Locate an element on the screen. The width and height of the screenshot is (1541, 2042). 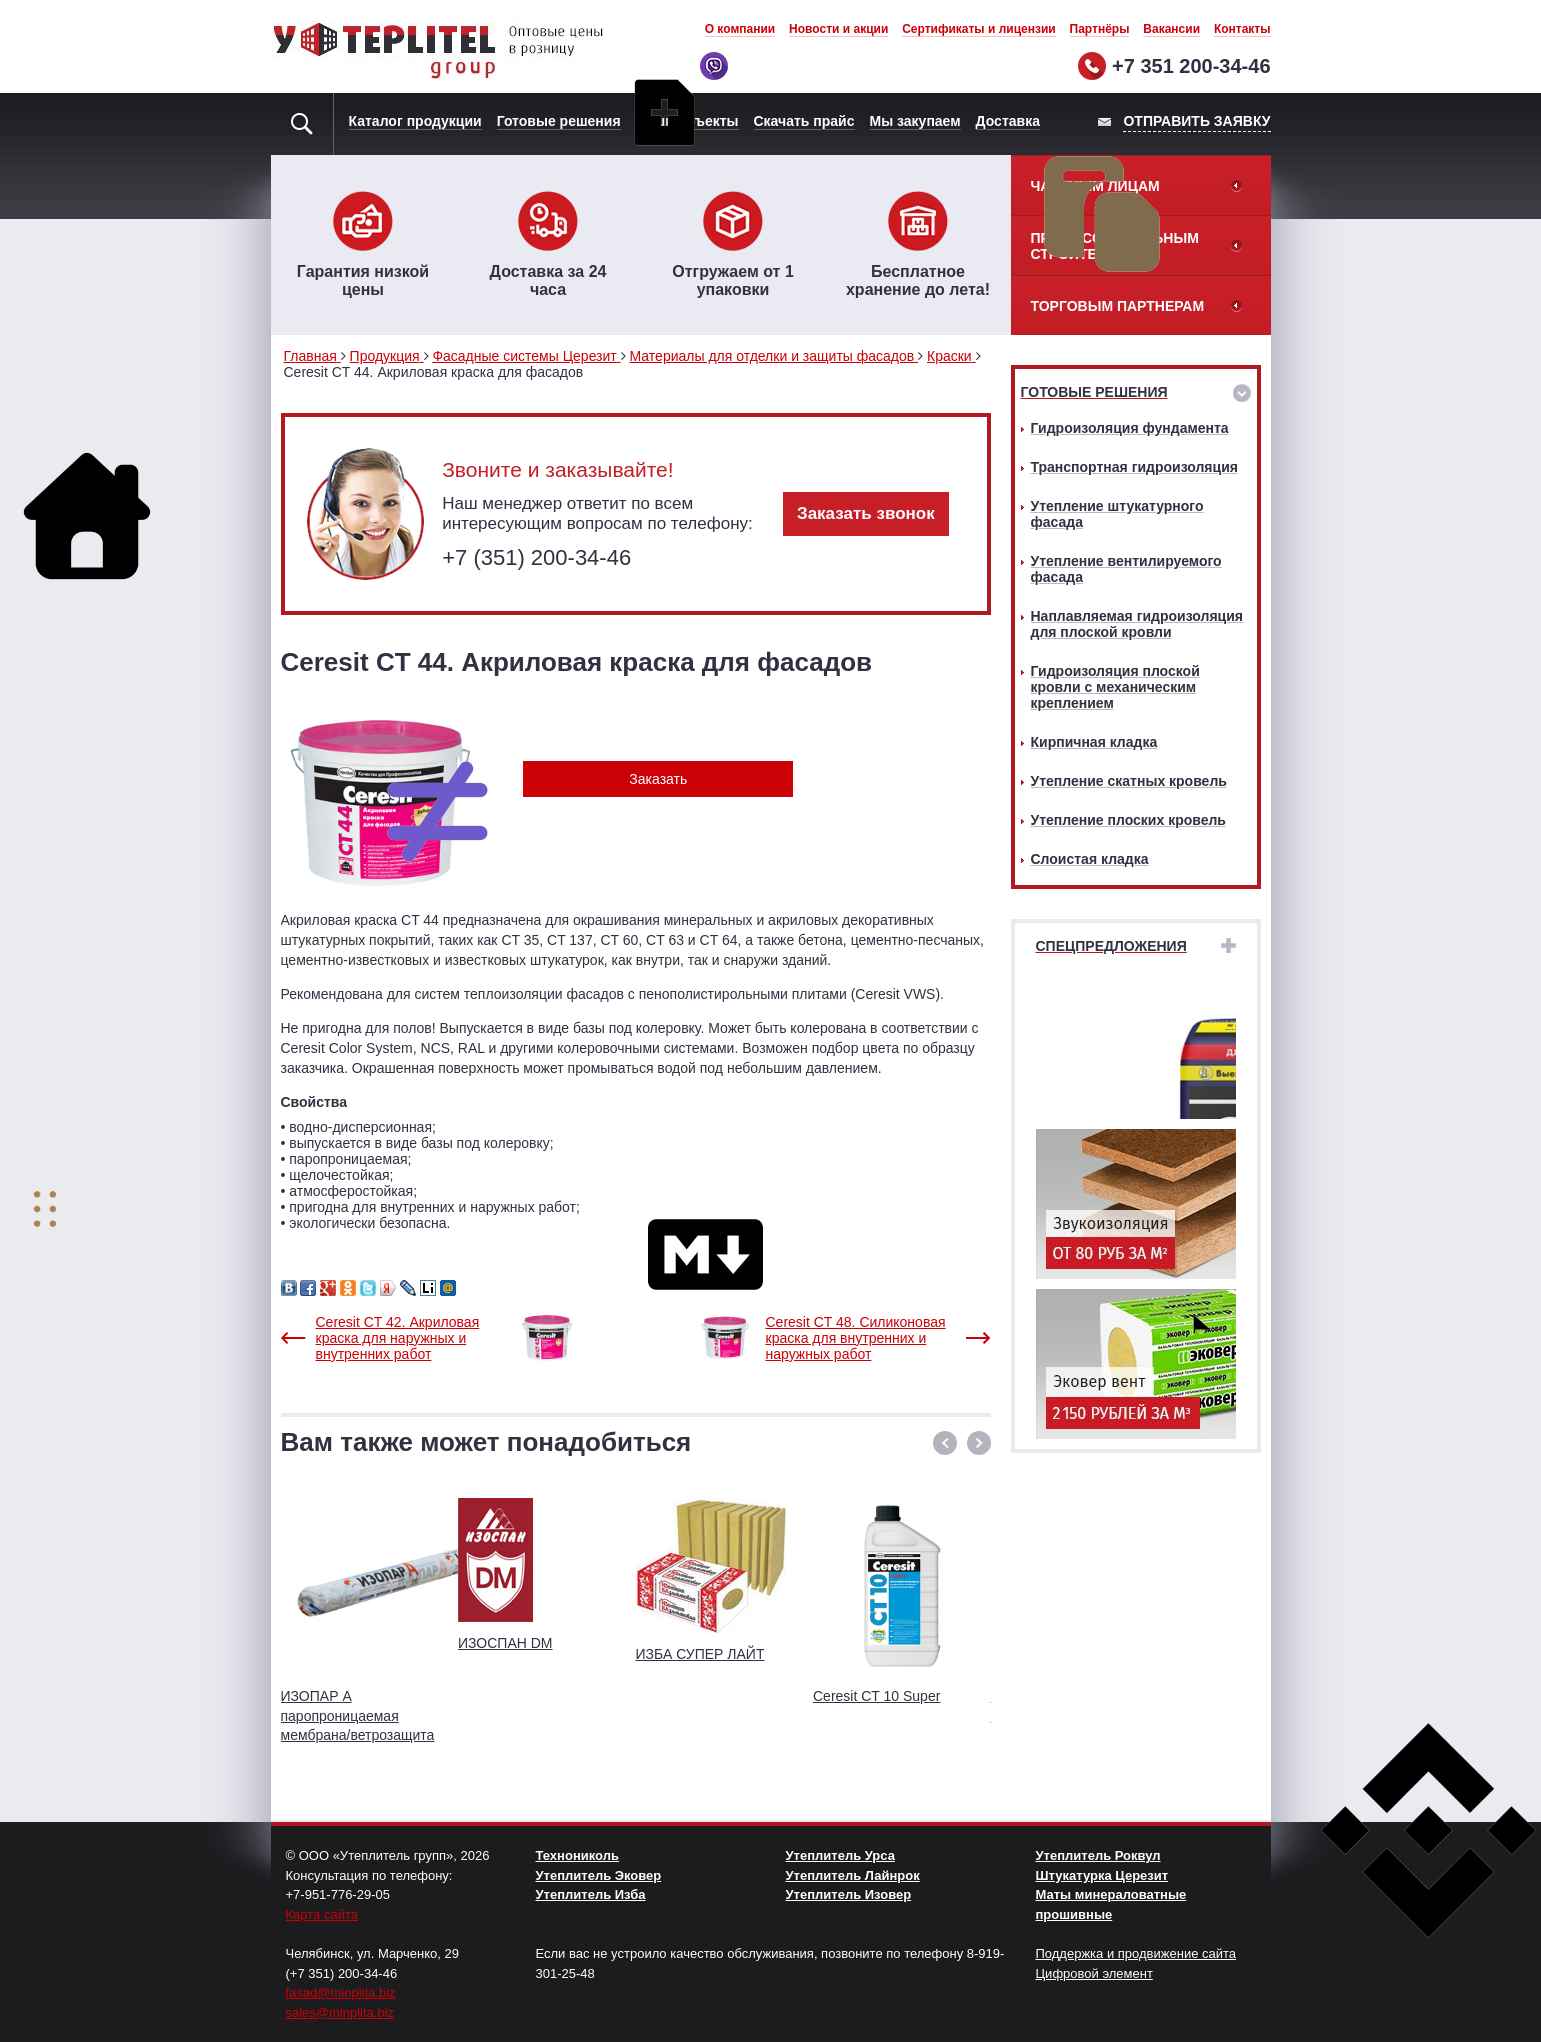
copy content to clipboard is located at coordinates (1102, 214).